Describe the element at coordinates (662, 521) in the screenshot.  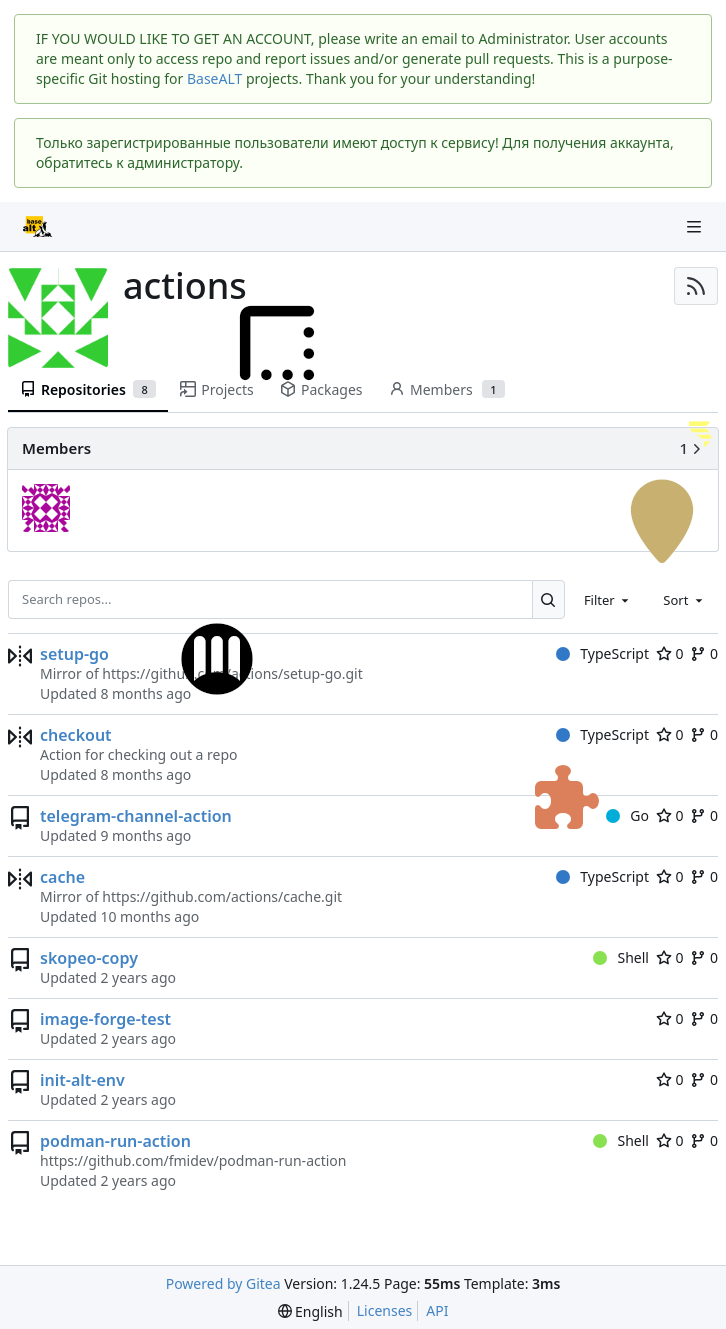
I see `mark a location on the map` at that location.